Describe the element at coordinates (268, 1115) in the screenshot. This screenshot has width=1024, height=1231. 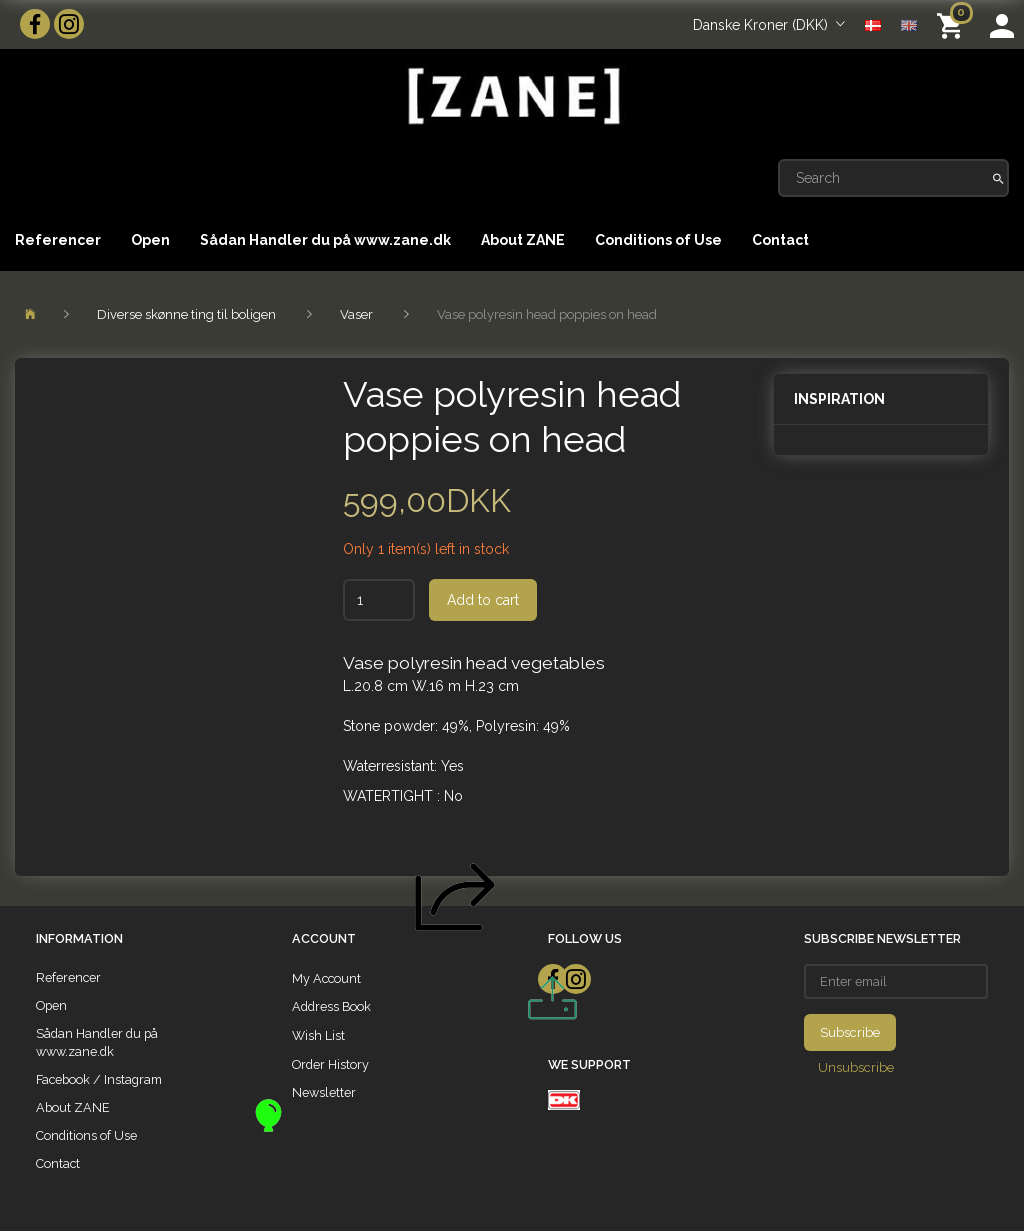
I see `view celebration or birthday events` at that location.